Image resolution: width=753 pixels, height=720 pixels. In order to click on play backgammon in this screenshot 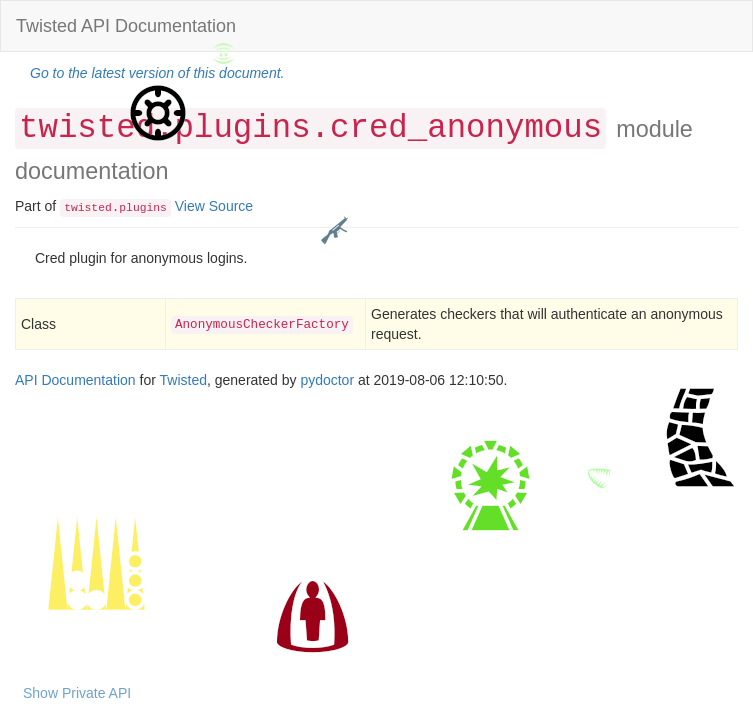, I will do `click(96, 561)`.